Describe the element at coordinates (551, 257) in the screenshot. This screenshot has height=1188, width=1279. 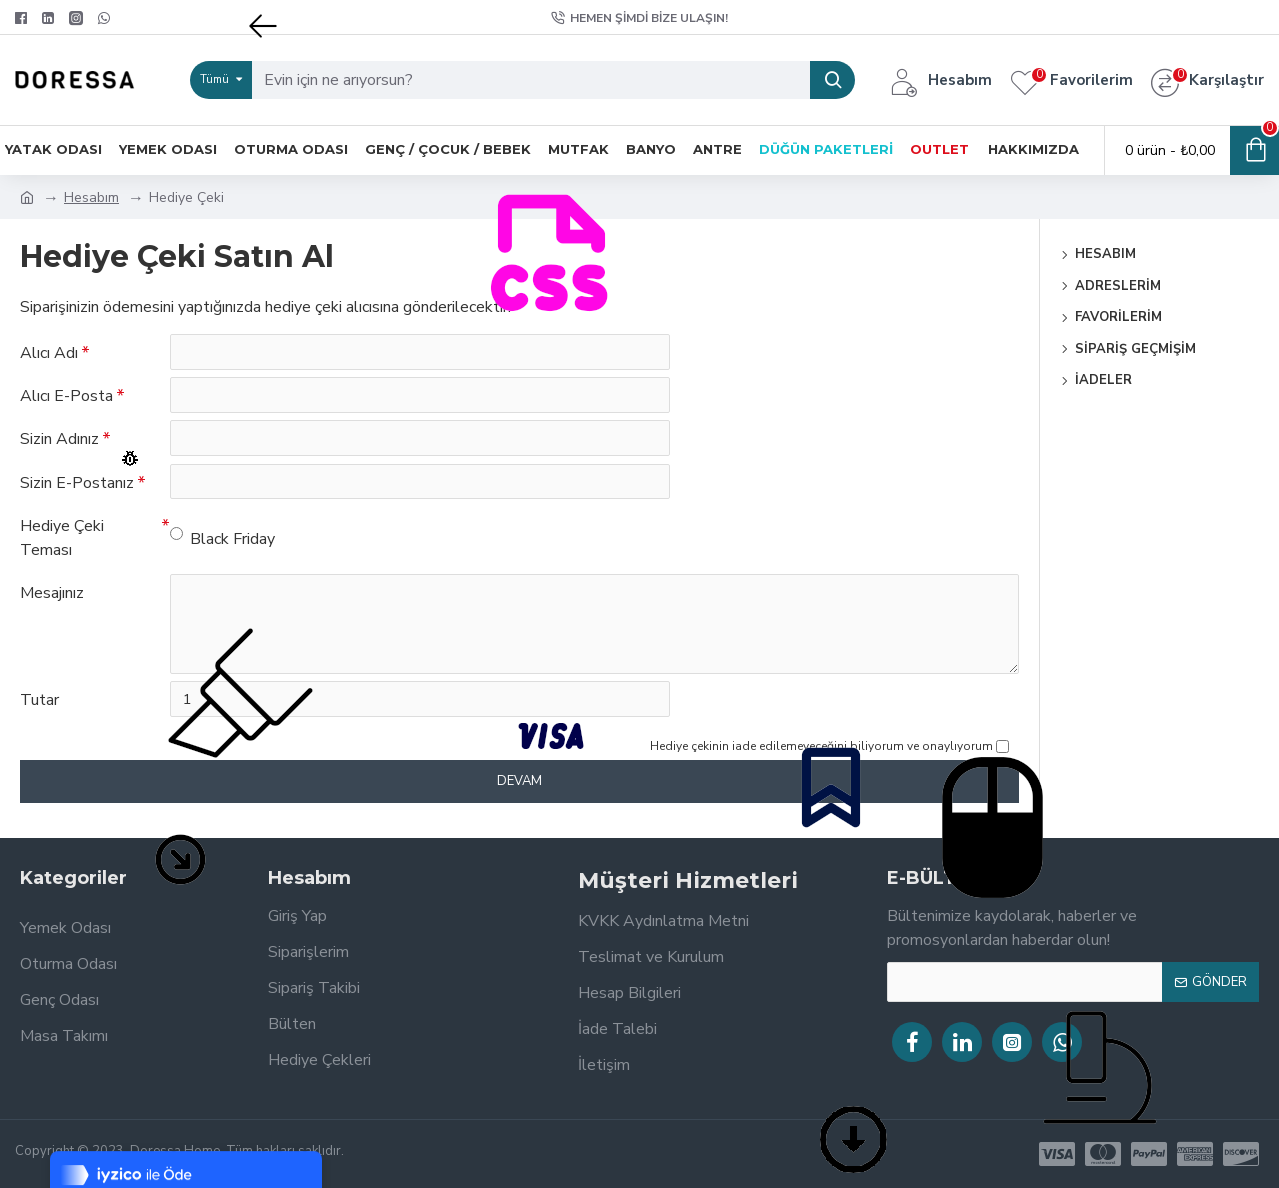
I see `open a CSS stylesheet file` at that location.